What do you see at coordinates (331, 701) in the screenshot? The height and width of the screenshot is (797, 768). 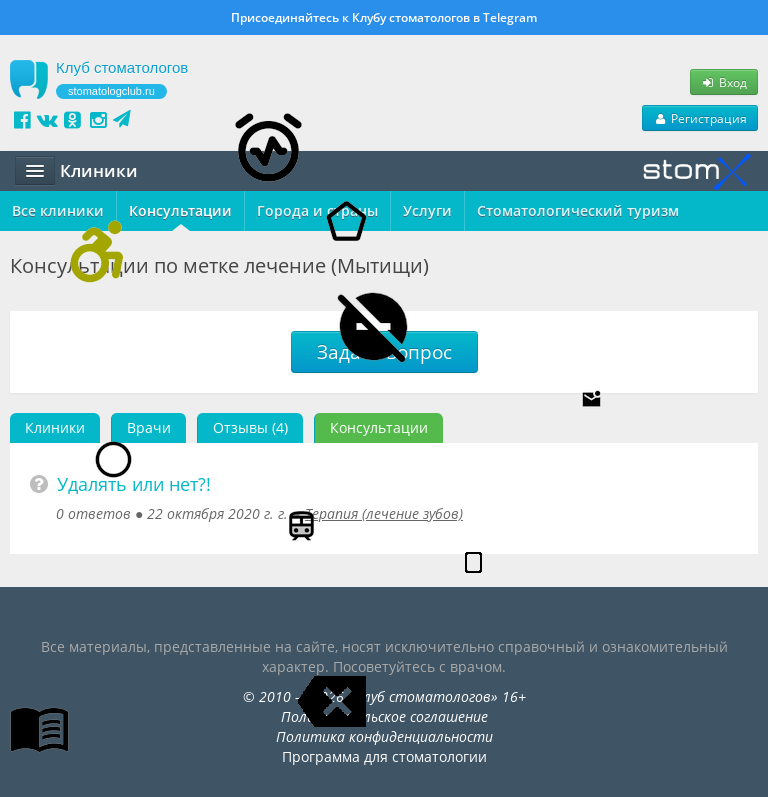 I see `delete the last character entered` at bounding box center [331, 701].